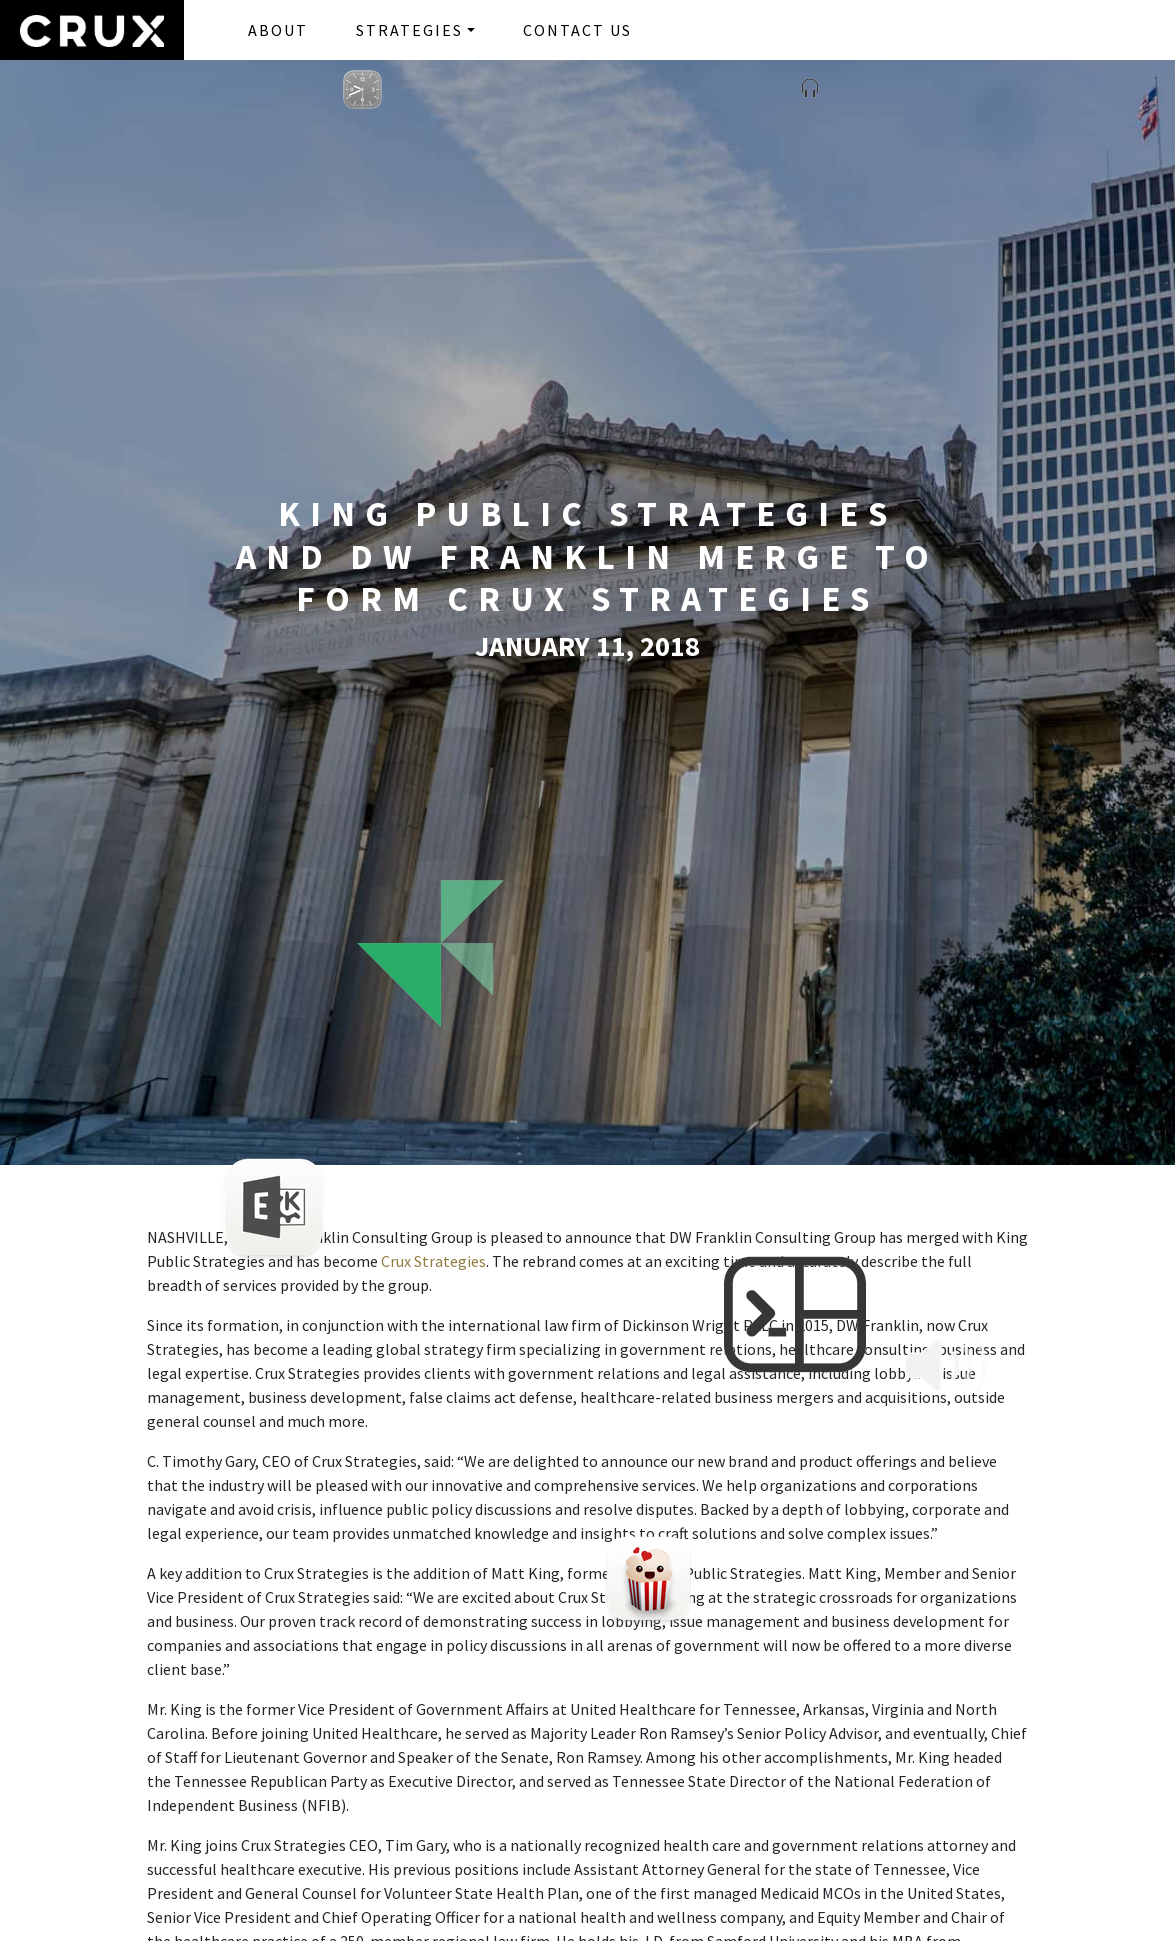 This screenshot has height=1941, width=1175. Describe the element at coordinates (274, 1207) in the screenshot. I see `open akonadi exchange web services connector` at that location.